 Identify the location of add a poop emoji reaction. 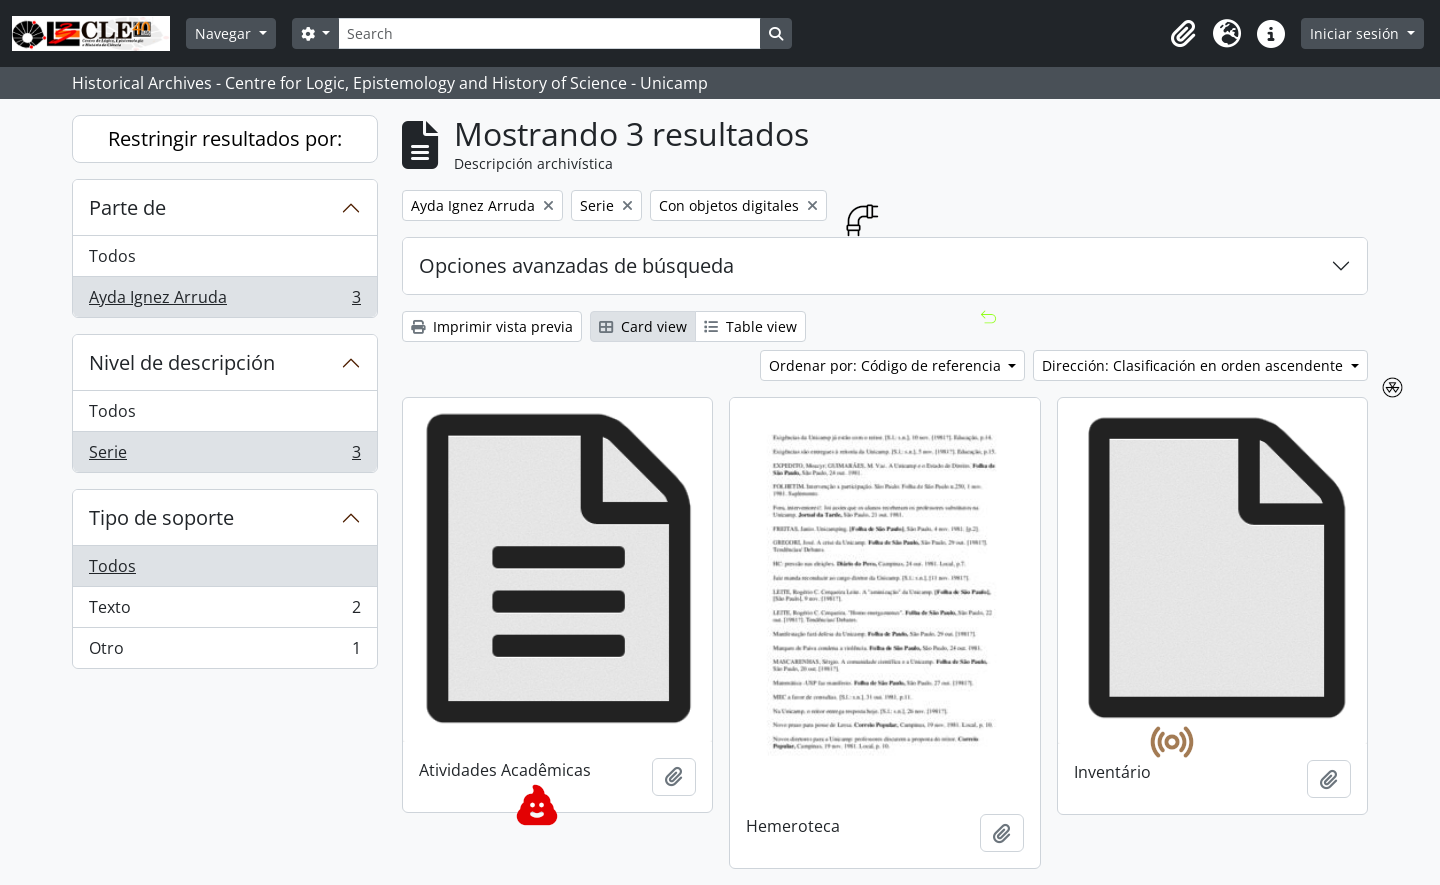
(537, 805).